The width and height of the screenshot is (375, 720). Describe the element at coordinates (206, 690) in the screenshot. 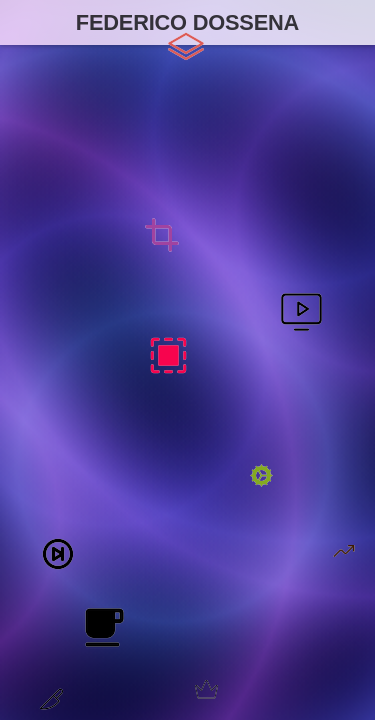

I see `indicates premium or pro membership status` at that location.